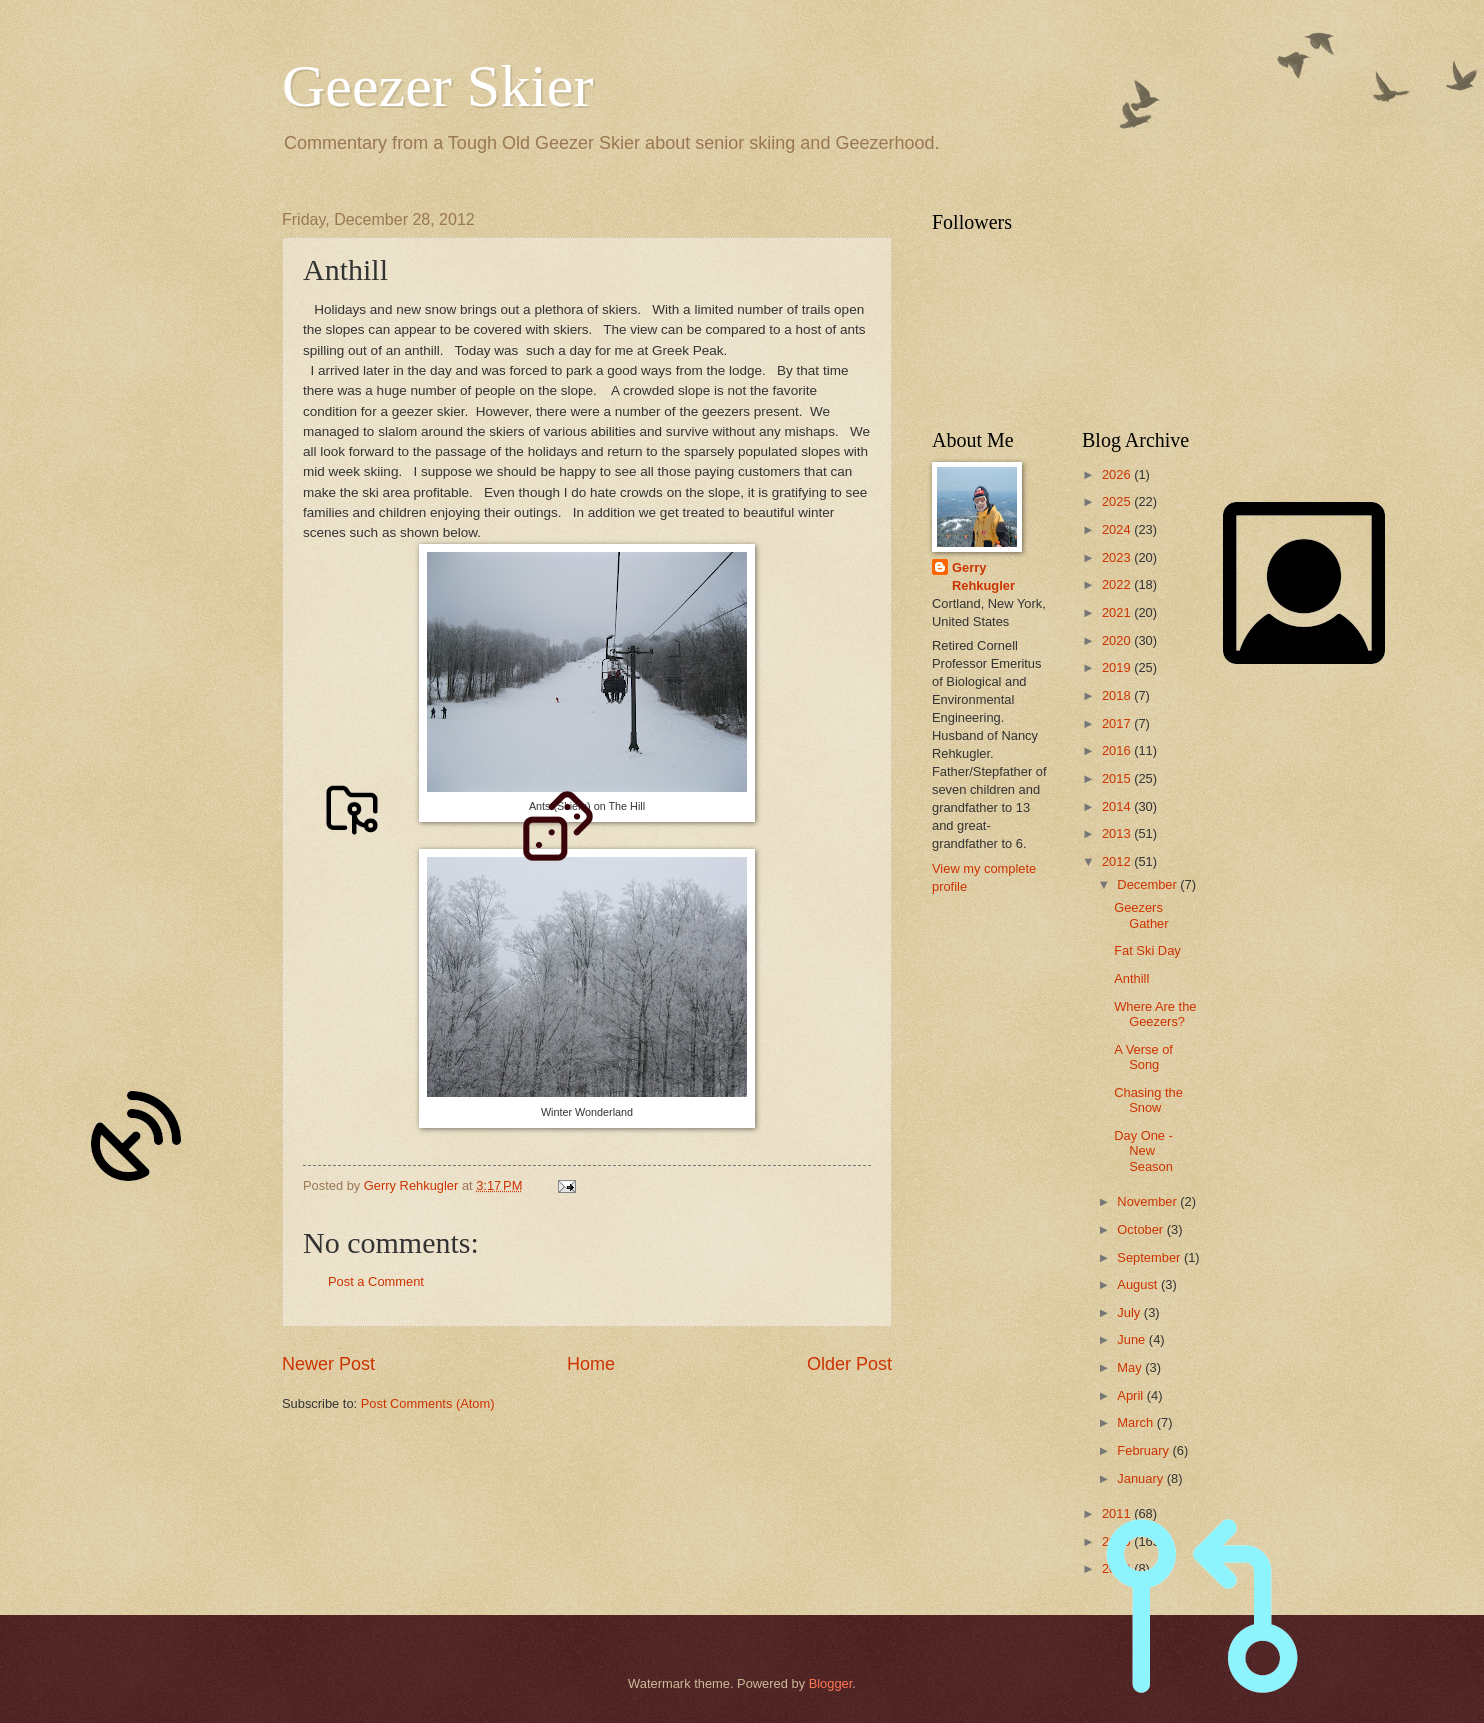  I want to click on access satellite or broadcast settings, so click(136, 1136).